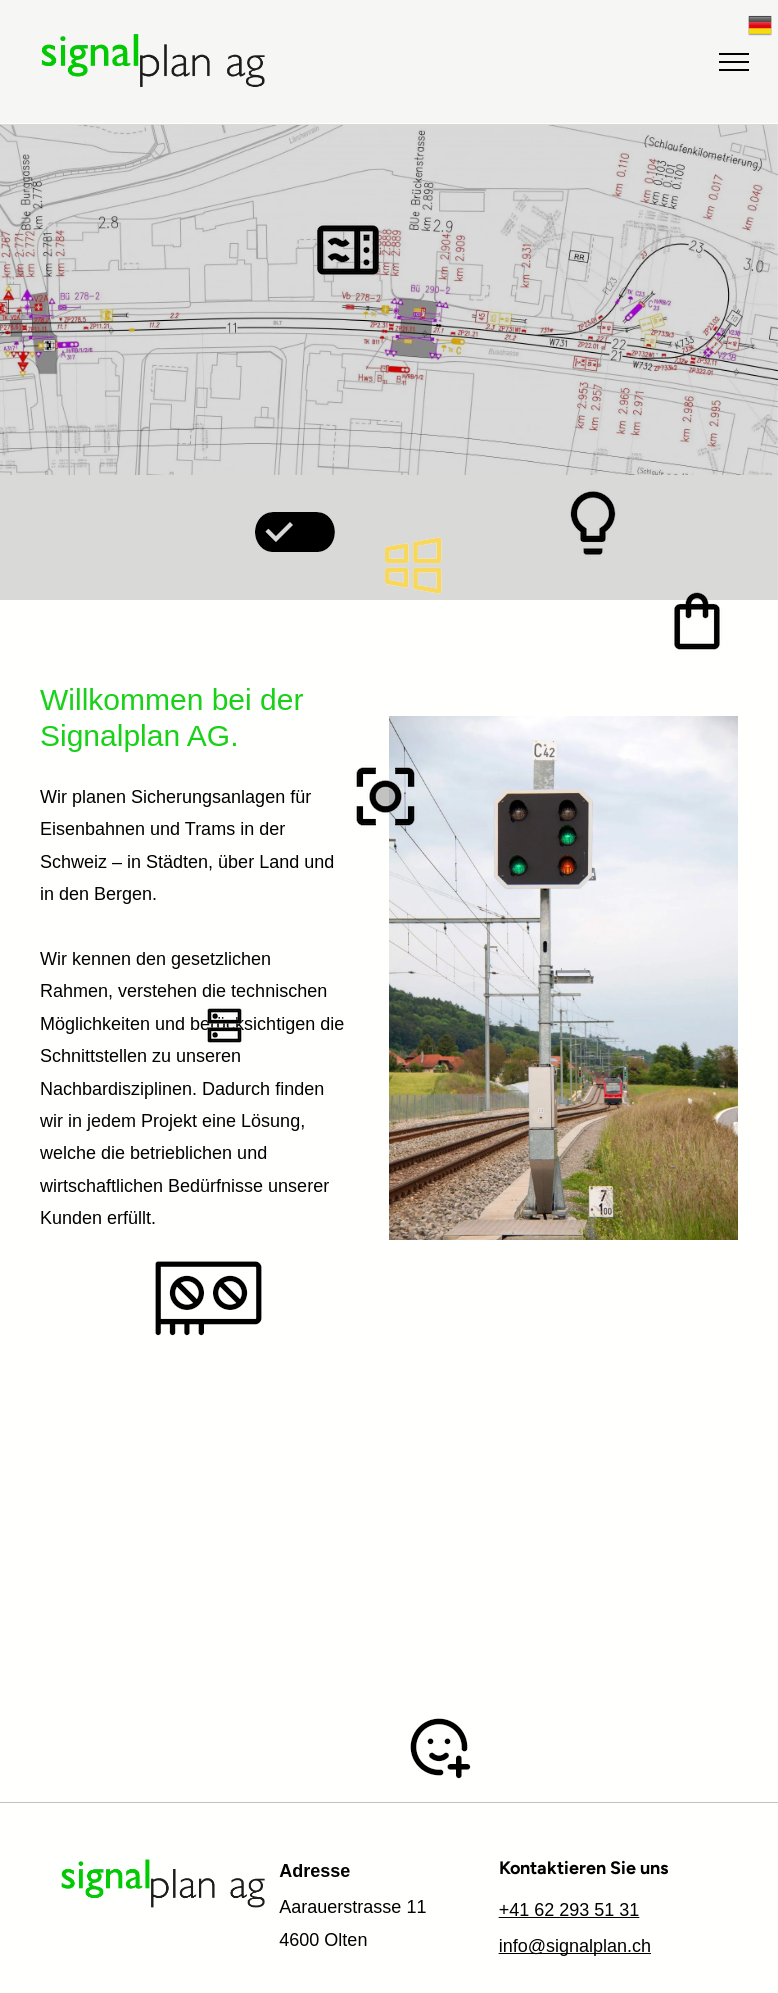  Describe the element at coordinates (593, 523) in the screenshot. I see `view tips or suggestions` at that location.